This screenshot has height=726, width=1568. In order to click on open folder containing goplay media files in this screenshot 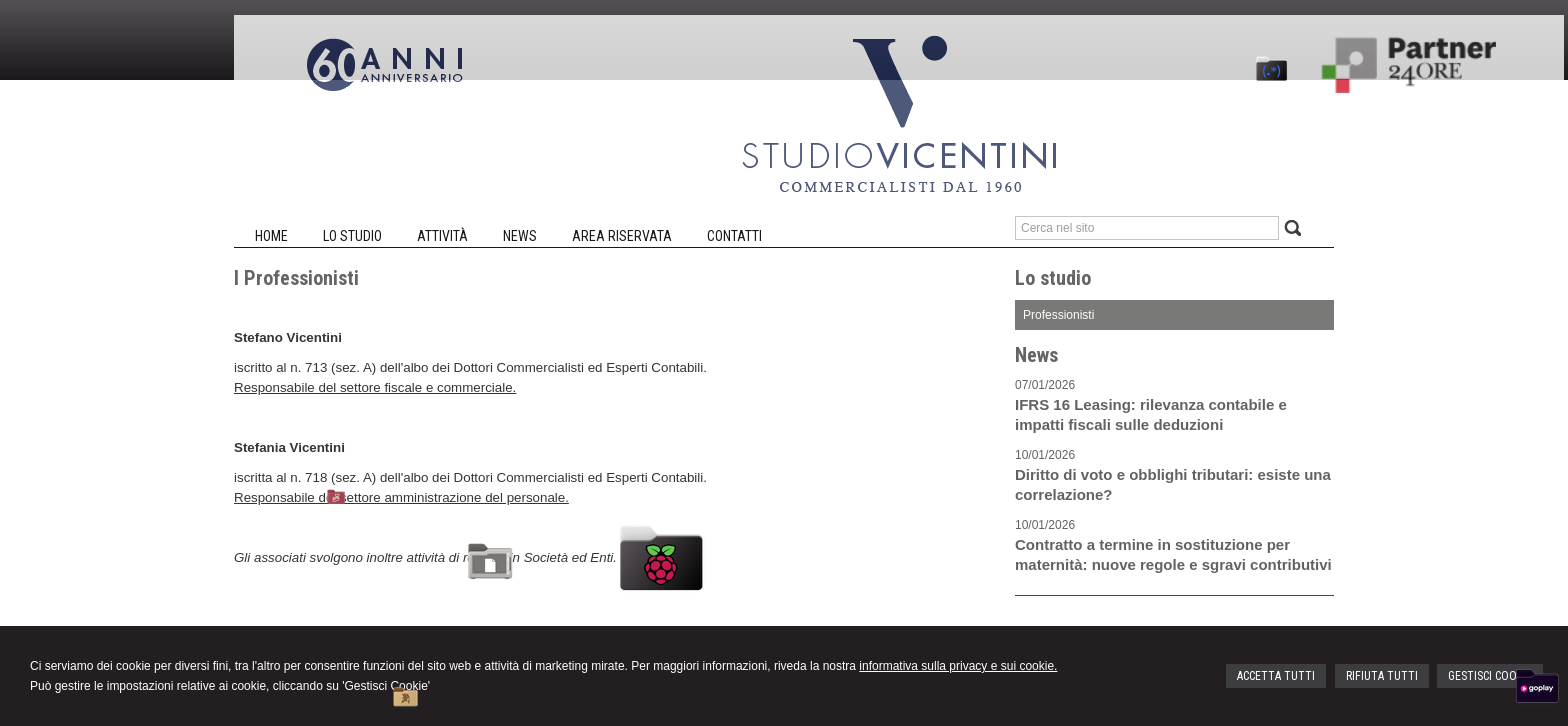, I will do `click(1537, 687)`.